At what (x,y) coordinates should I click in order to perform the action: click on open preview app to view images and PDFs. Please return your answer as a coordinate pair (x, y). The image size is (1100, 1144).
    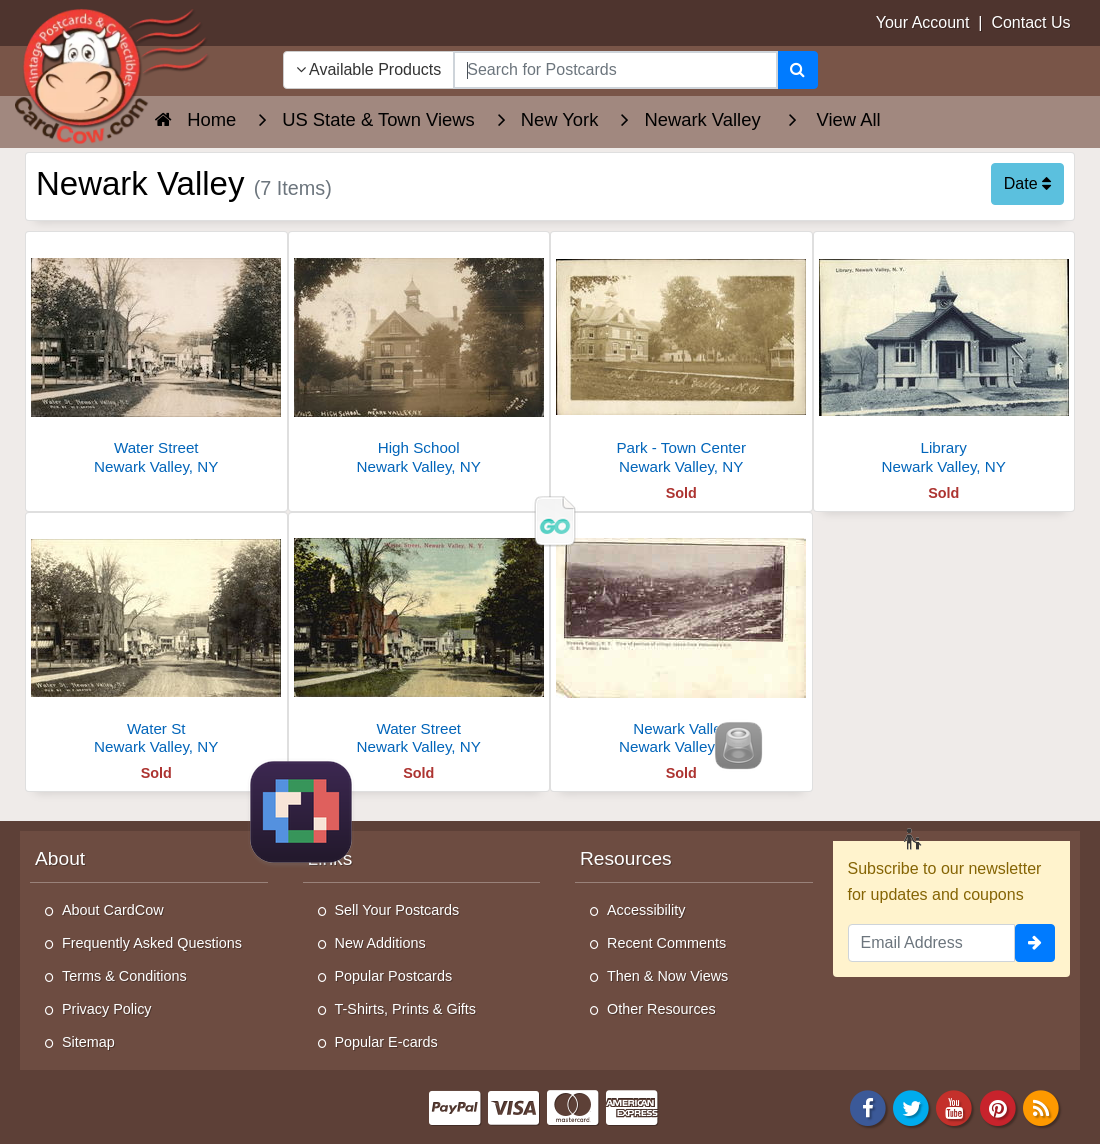
    Looking at the image, I should click on (738, 745).